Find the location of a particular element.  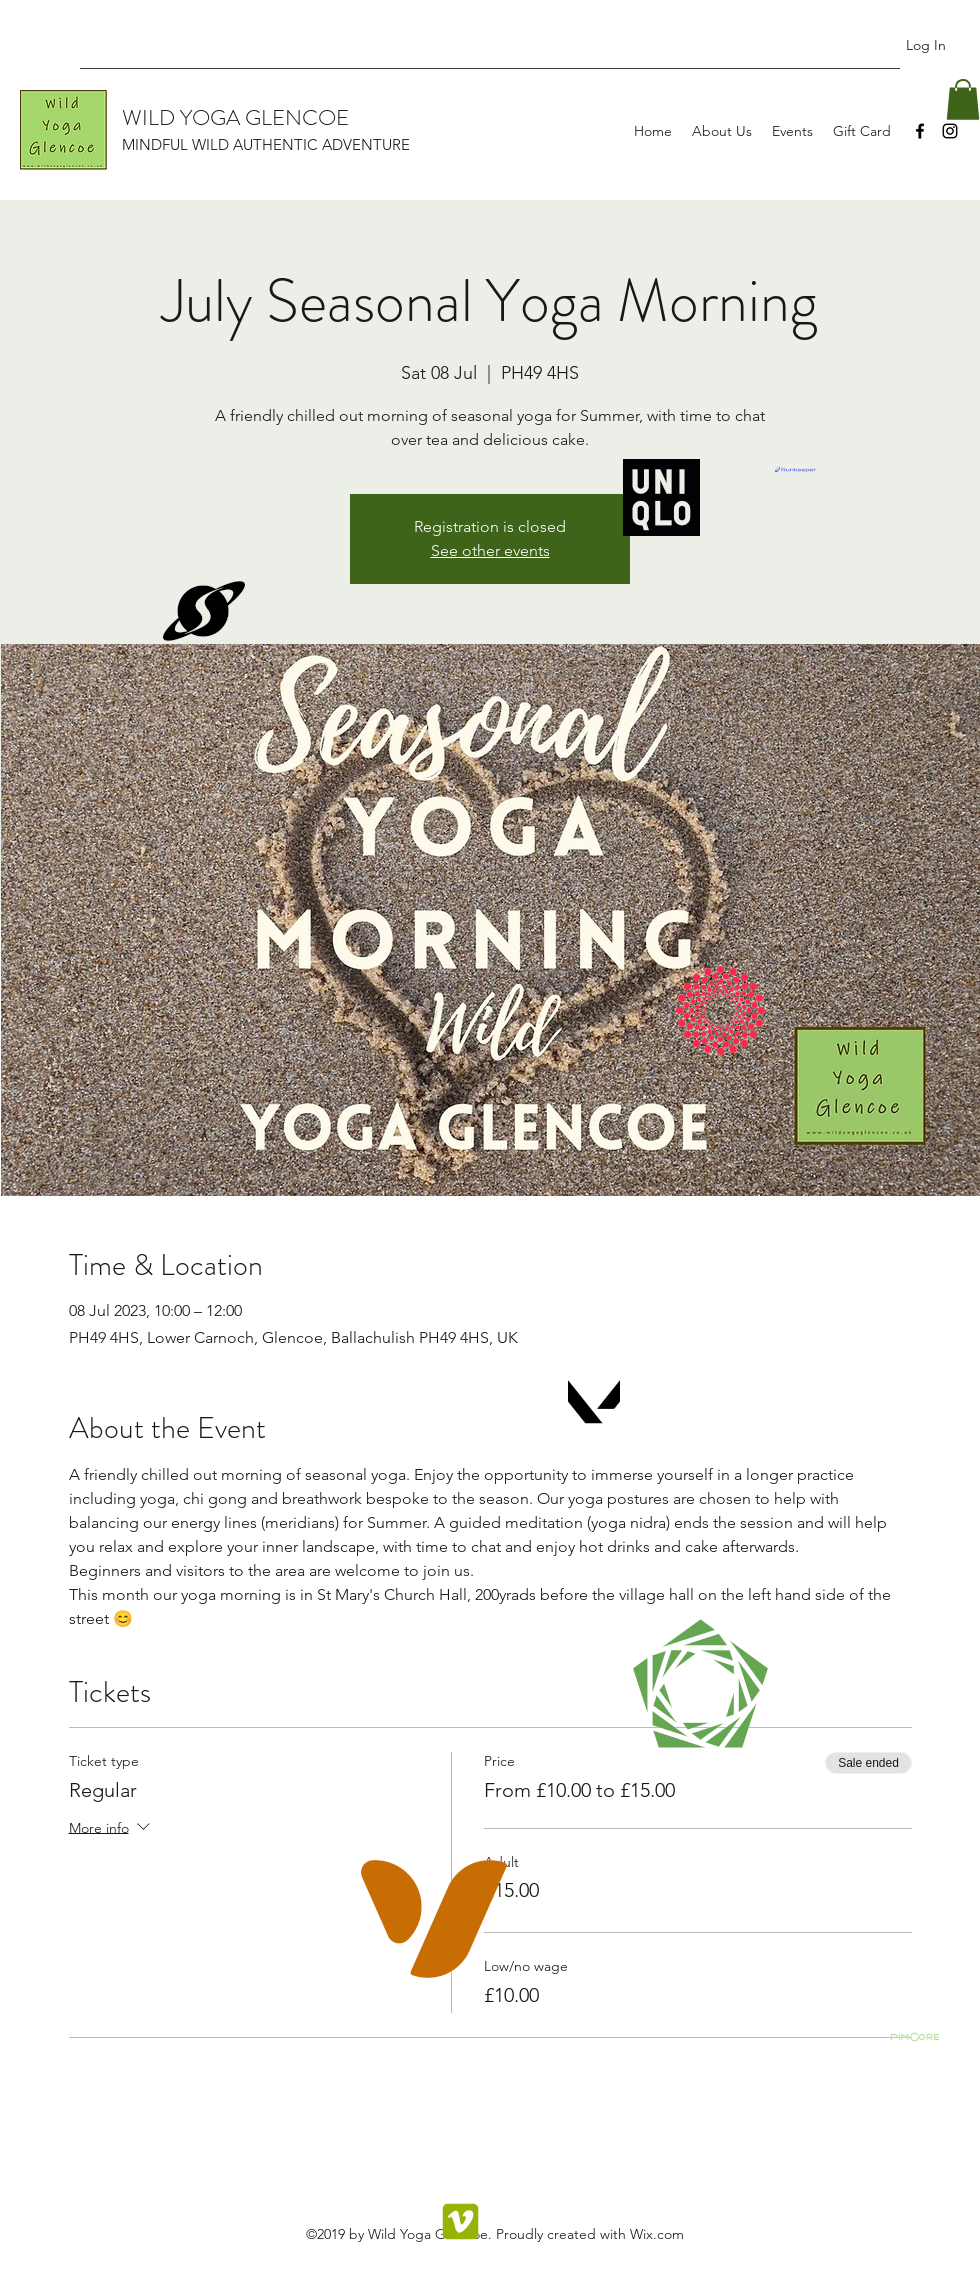

open vectary 3d design application is located at coordinates (434, 1919).